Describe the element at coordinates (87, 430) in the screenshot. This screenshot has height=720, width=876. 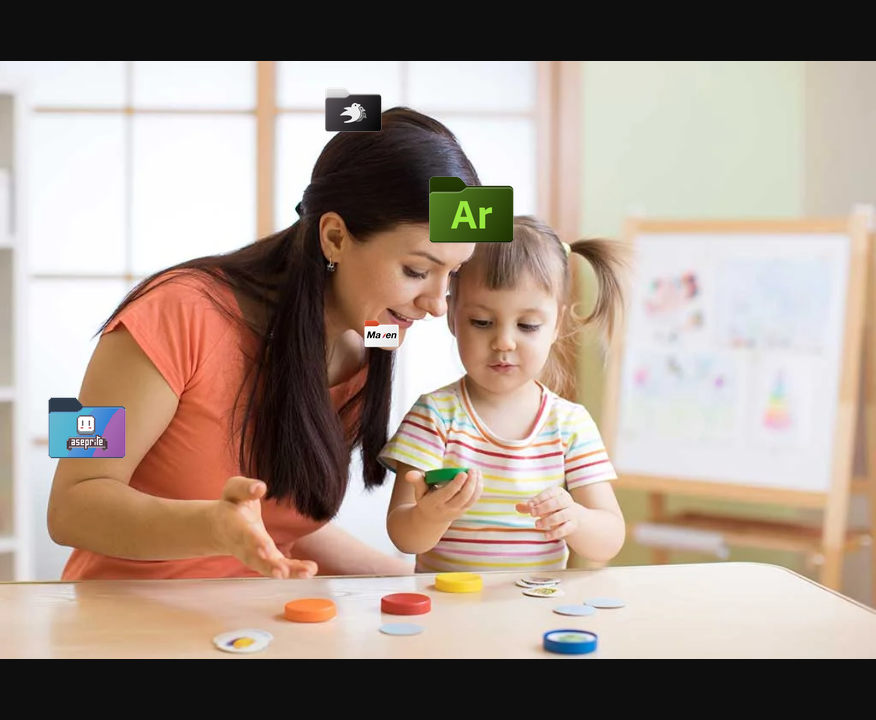
I see `open folder containing aseprite project files` at that location.